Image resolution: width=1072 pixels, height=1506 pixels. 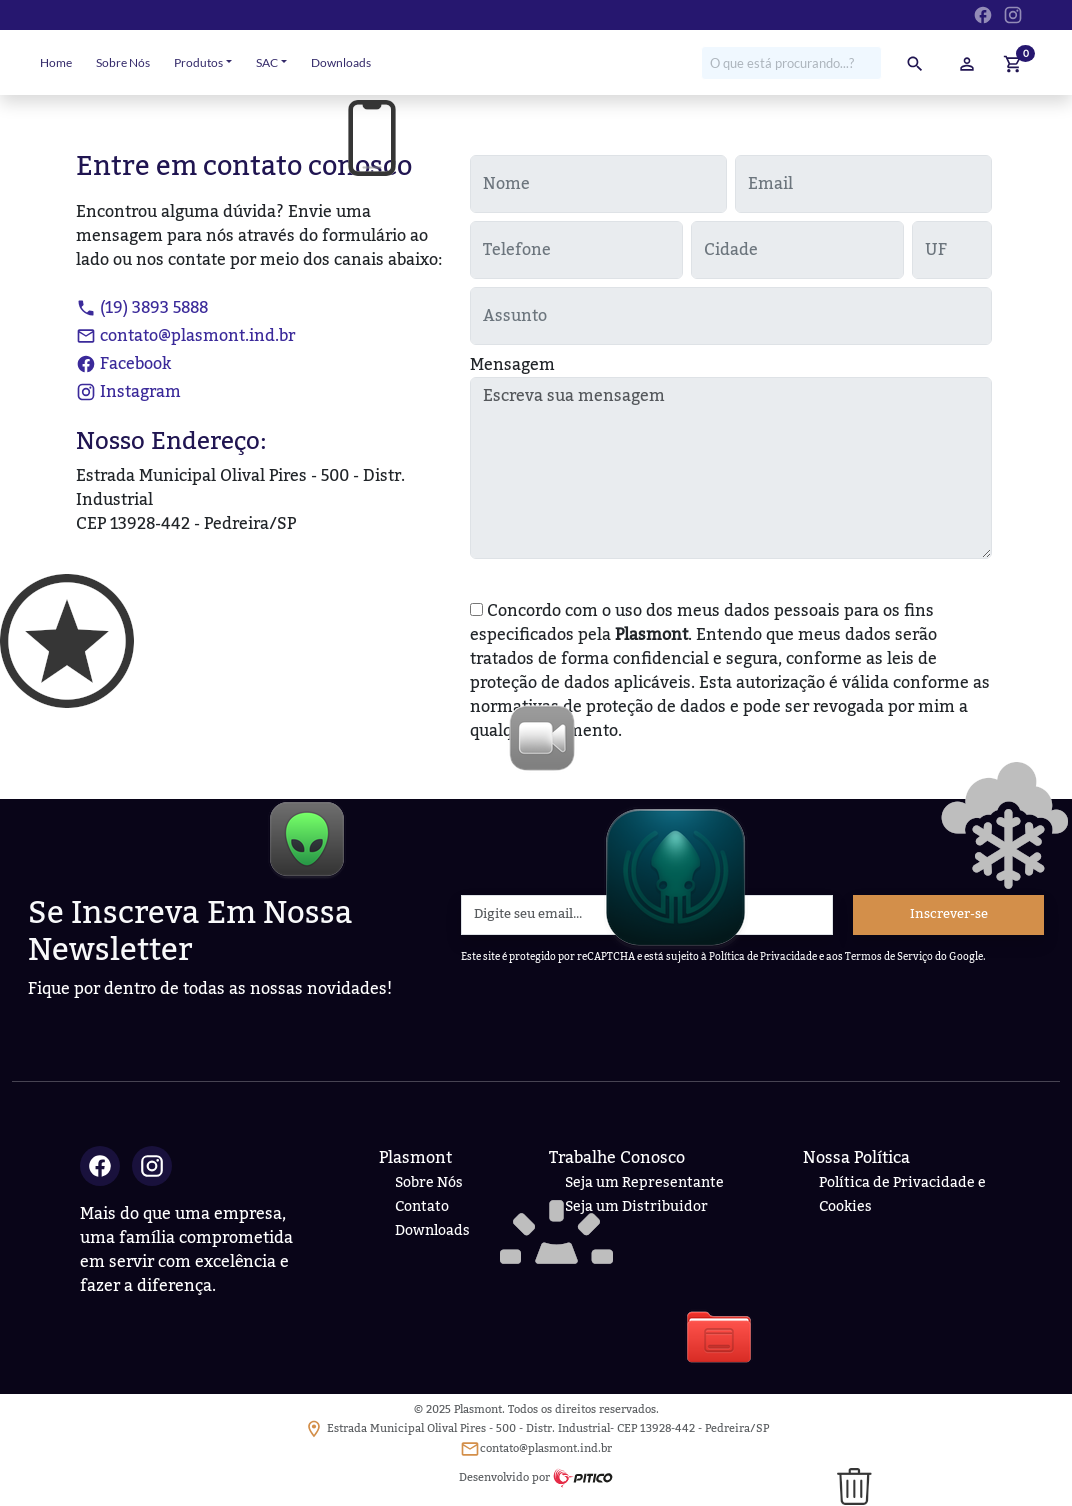 I want to click on open FaceTime to start a video call, so click(x=542, y=738).